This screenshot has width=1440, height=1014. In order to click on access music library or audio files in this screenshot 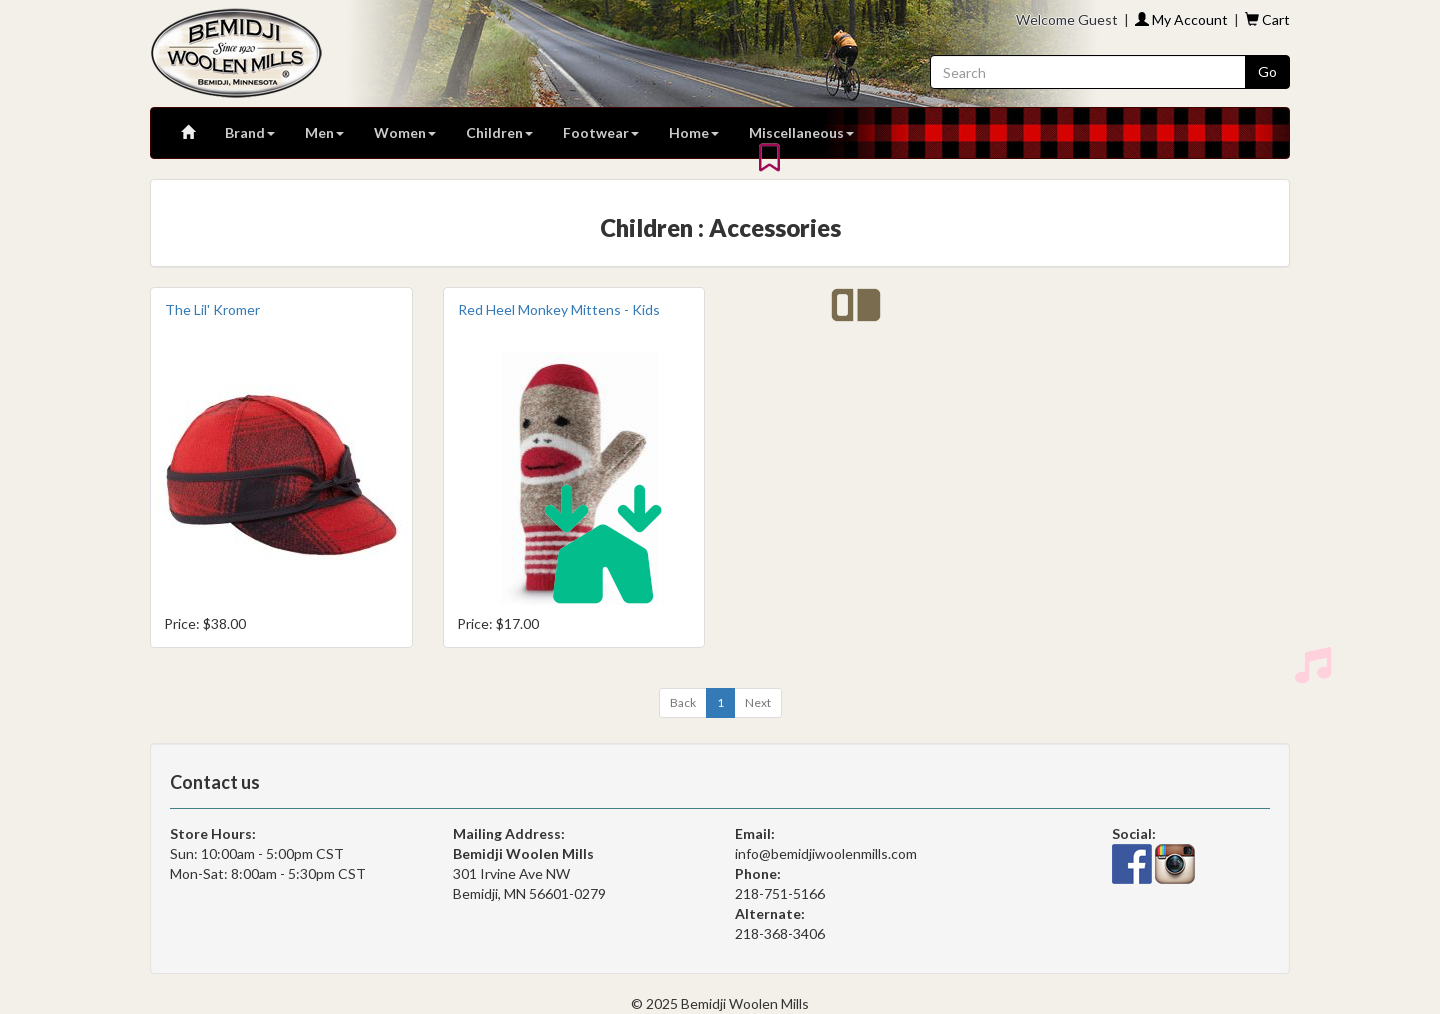, I will do `click(1314, 666)`.